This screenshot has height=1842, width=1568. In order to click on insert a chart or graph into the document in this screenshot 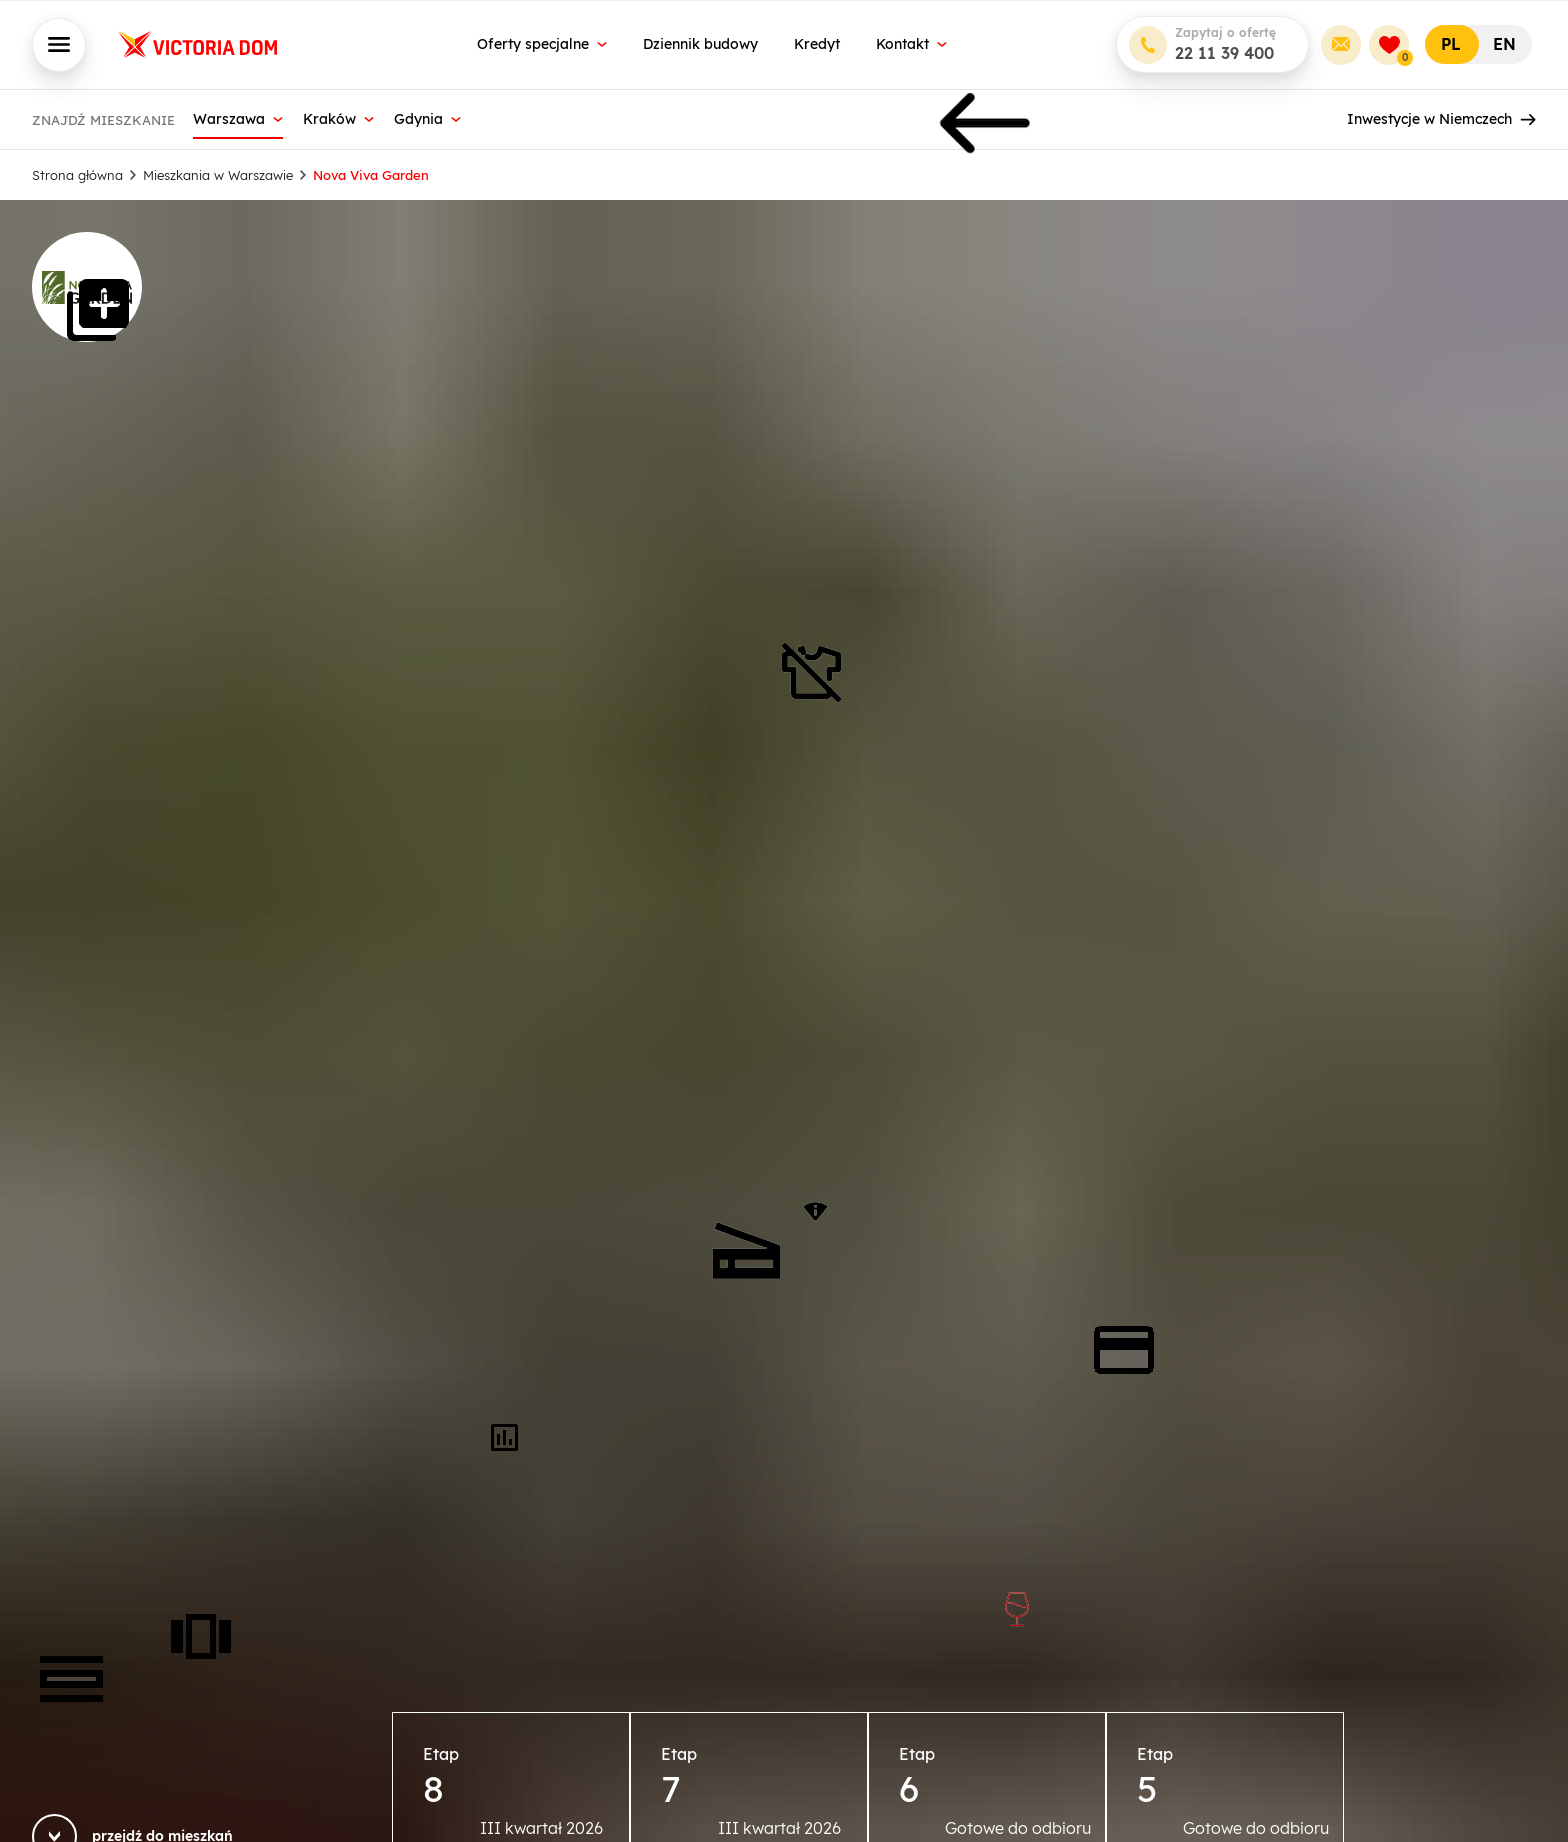, I will do `click(504, 1437)`.